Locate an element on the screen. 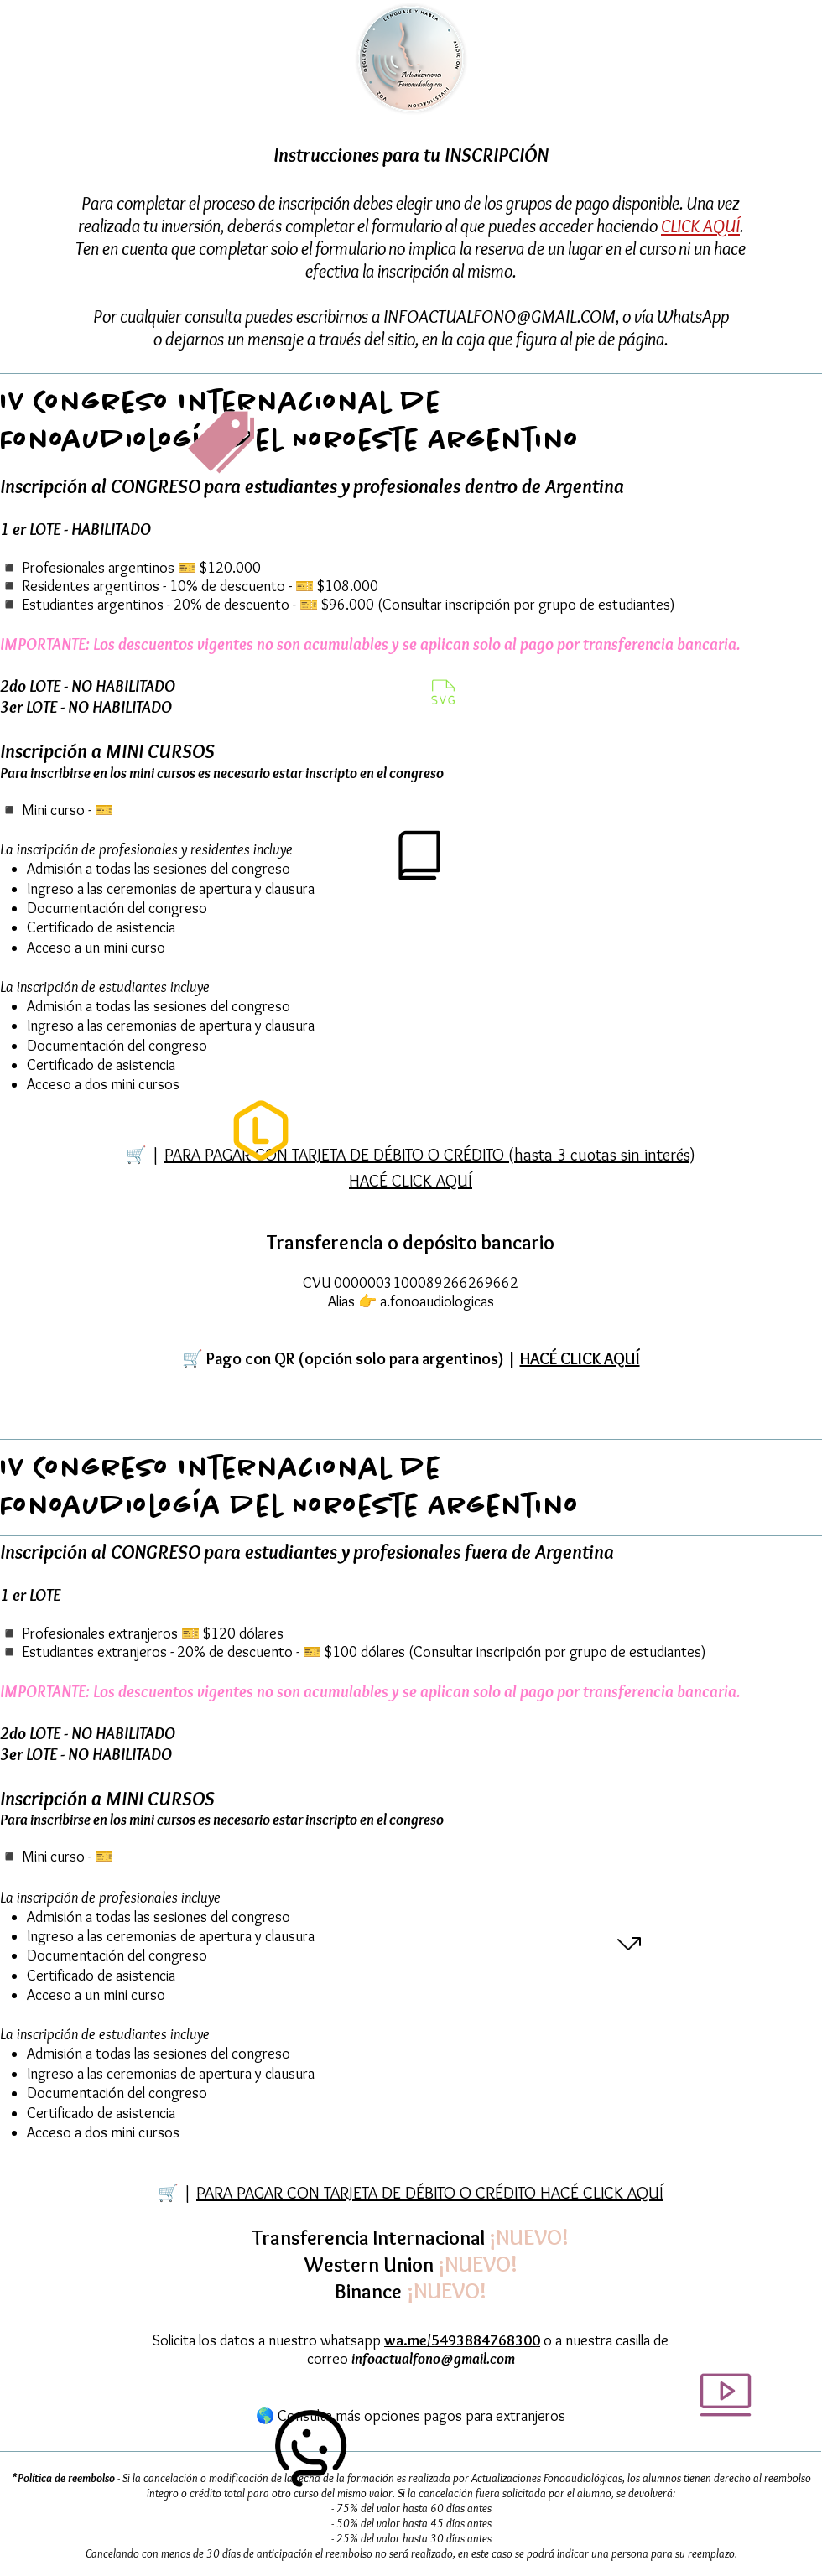 This screenshot has height=2576, width=822. play or watch a video is located at coordinates (726, 2395).